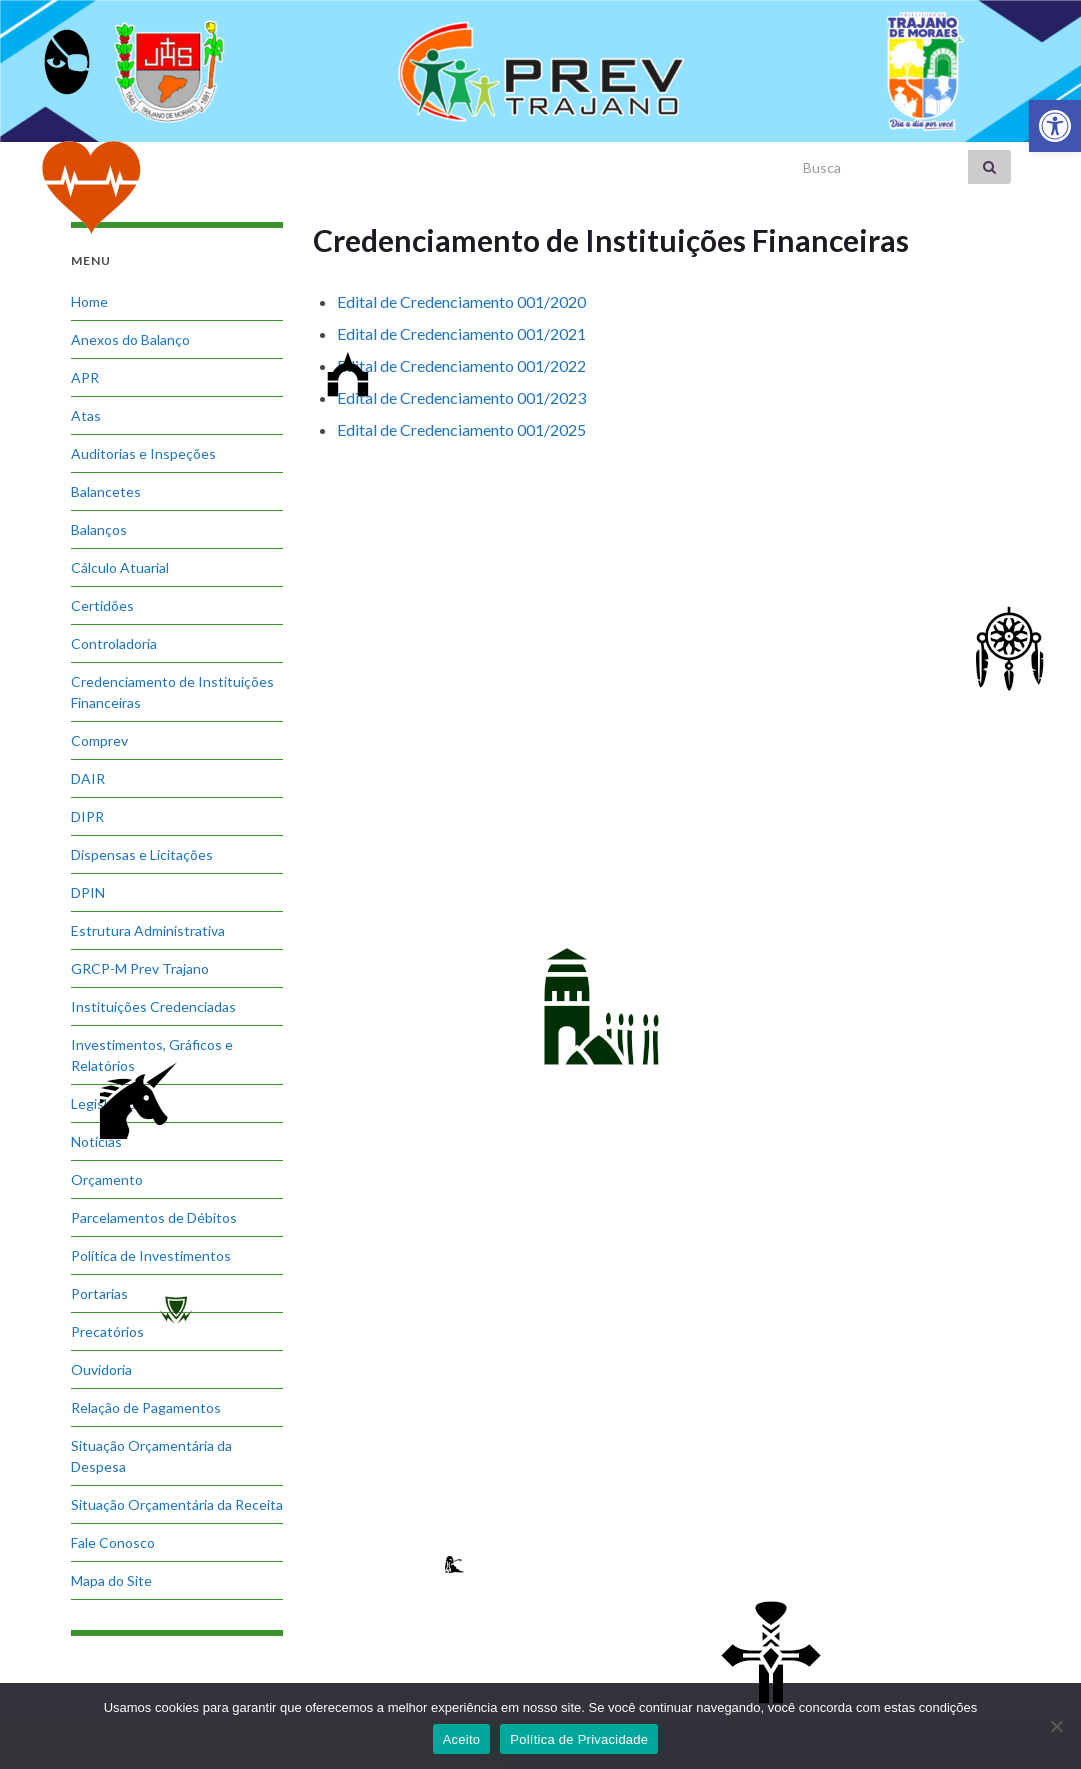  What do you see at coordinates (67, 62) in the screenshot?
I see `select pirate or rogue character class` at bounding box center [67, 62].